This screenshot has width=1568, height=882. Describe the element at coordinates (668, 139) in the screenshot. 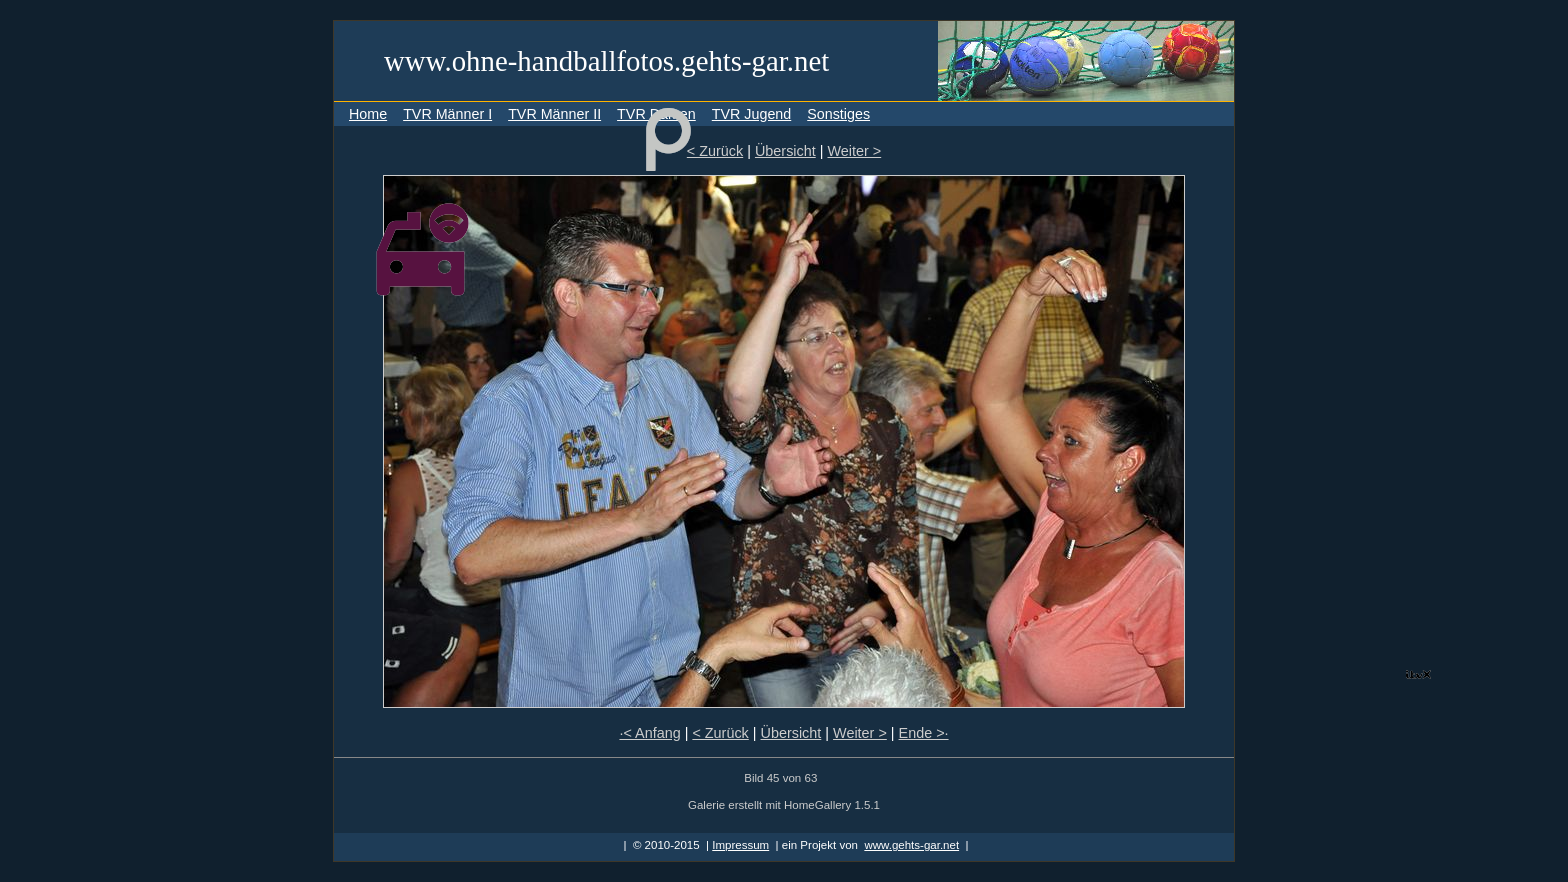

I see `open the picsart app` at that location.